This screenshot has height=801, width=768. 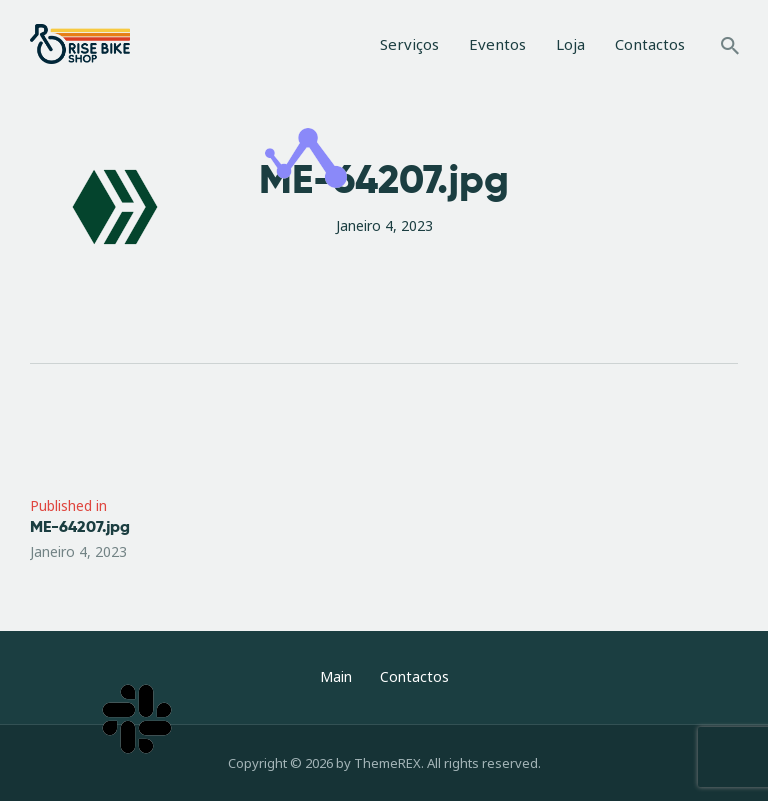 I want to click on hive blockchain platform logo, so click(x=115, y=207).